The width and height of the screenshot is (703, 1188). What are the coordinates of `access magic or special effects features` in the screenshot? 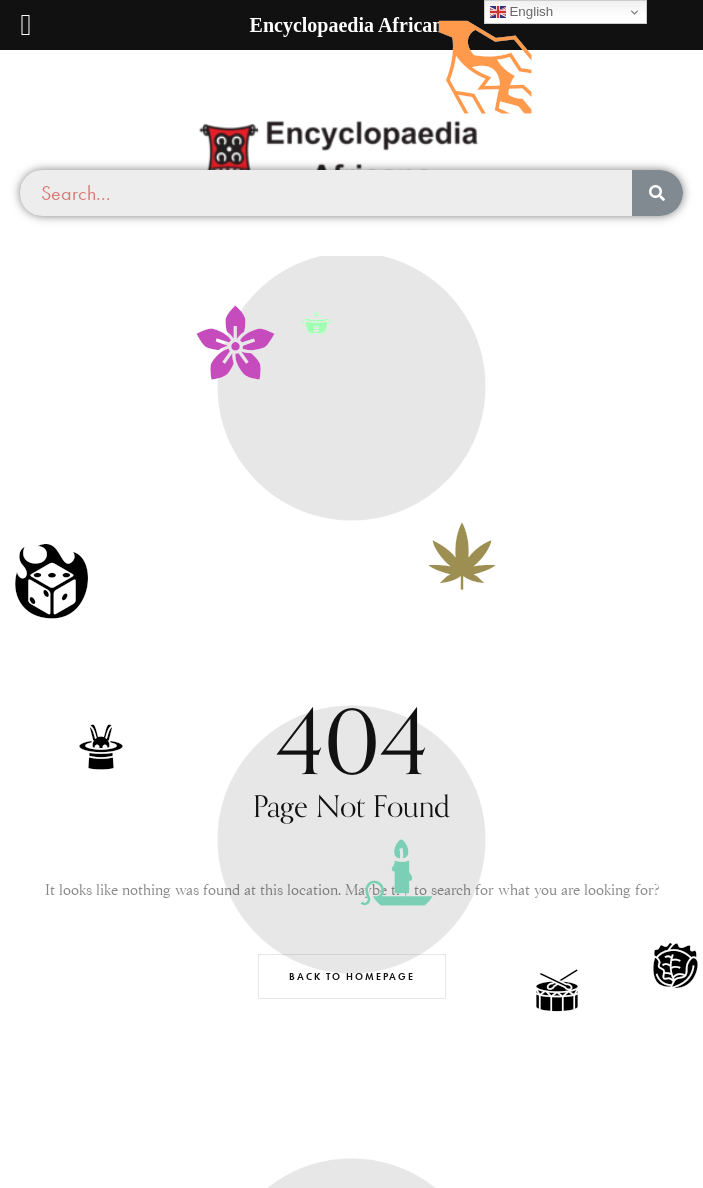 It's located at (101, 747).